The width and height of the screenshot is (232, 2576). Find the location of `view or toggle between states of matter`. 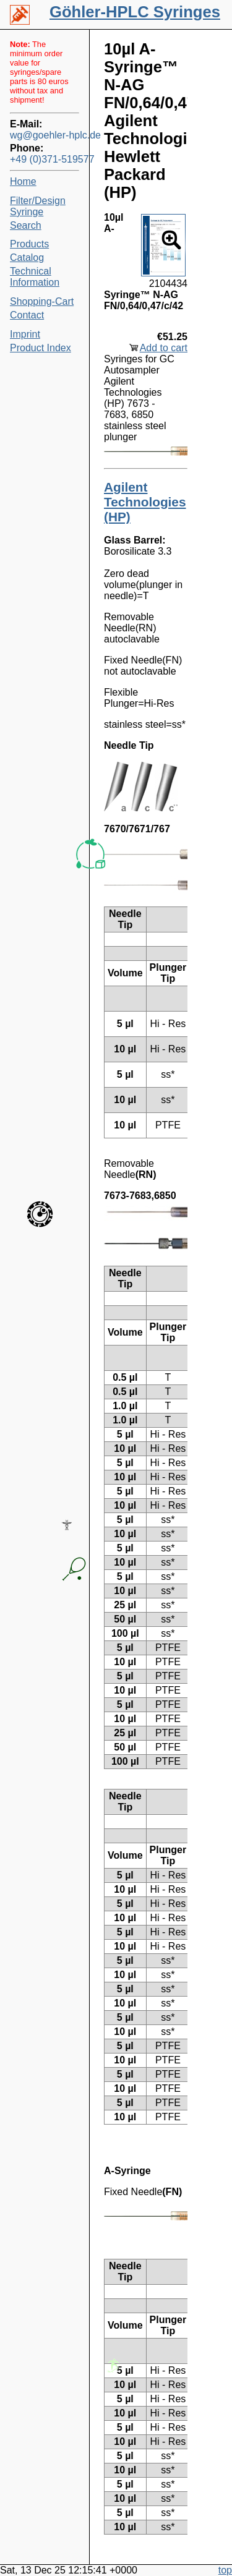

view or toggle between states of matter is located at coordinates (90, 855).